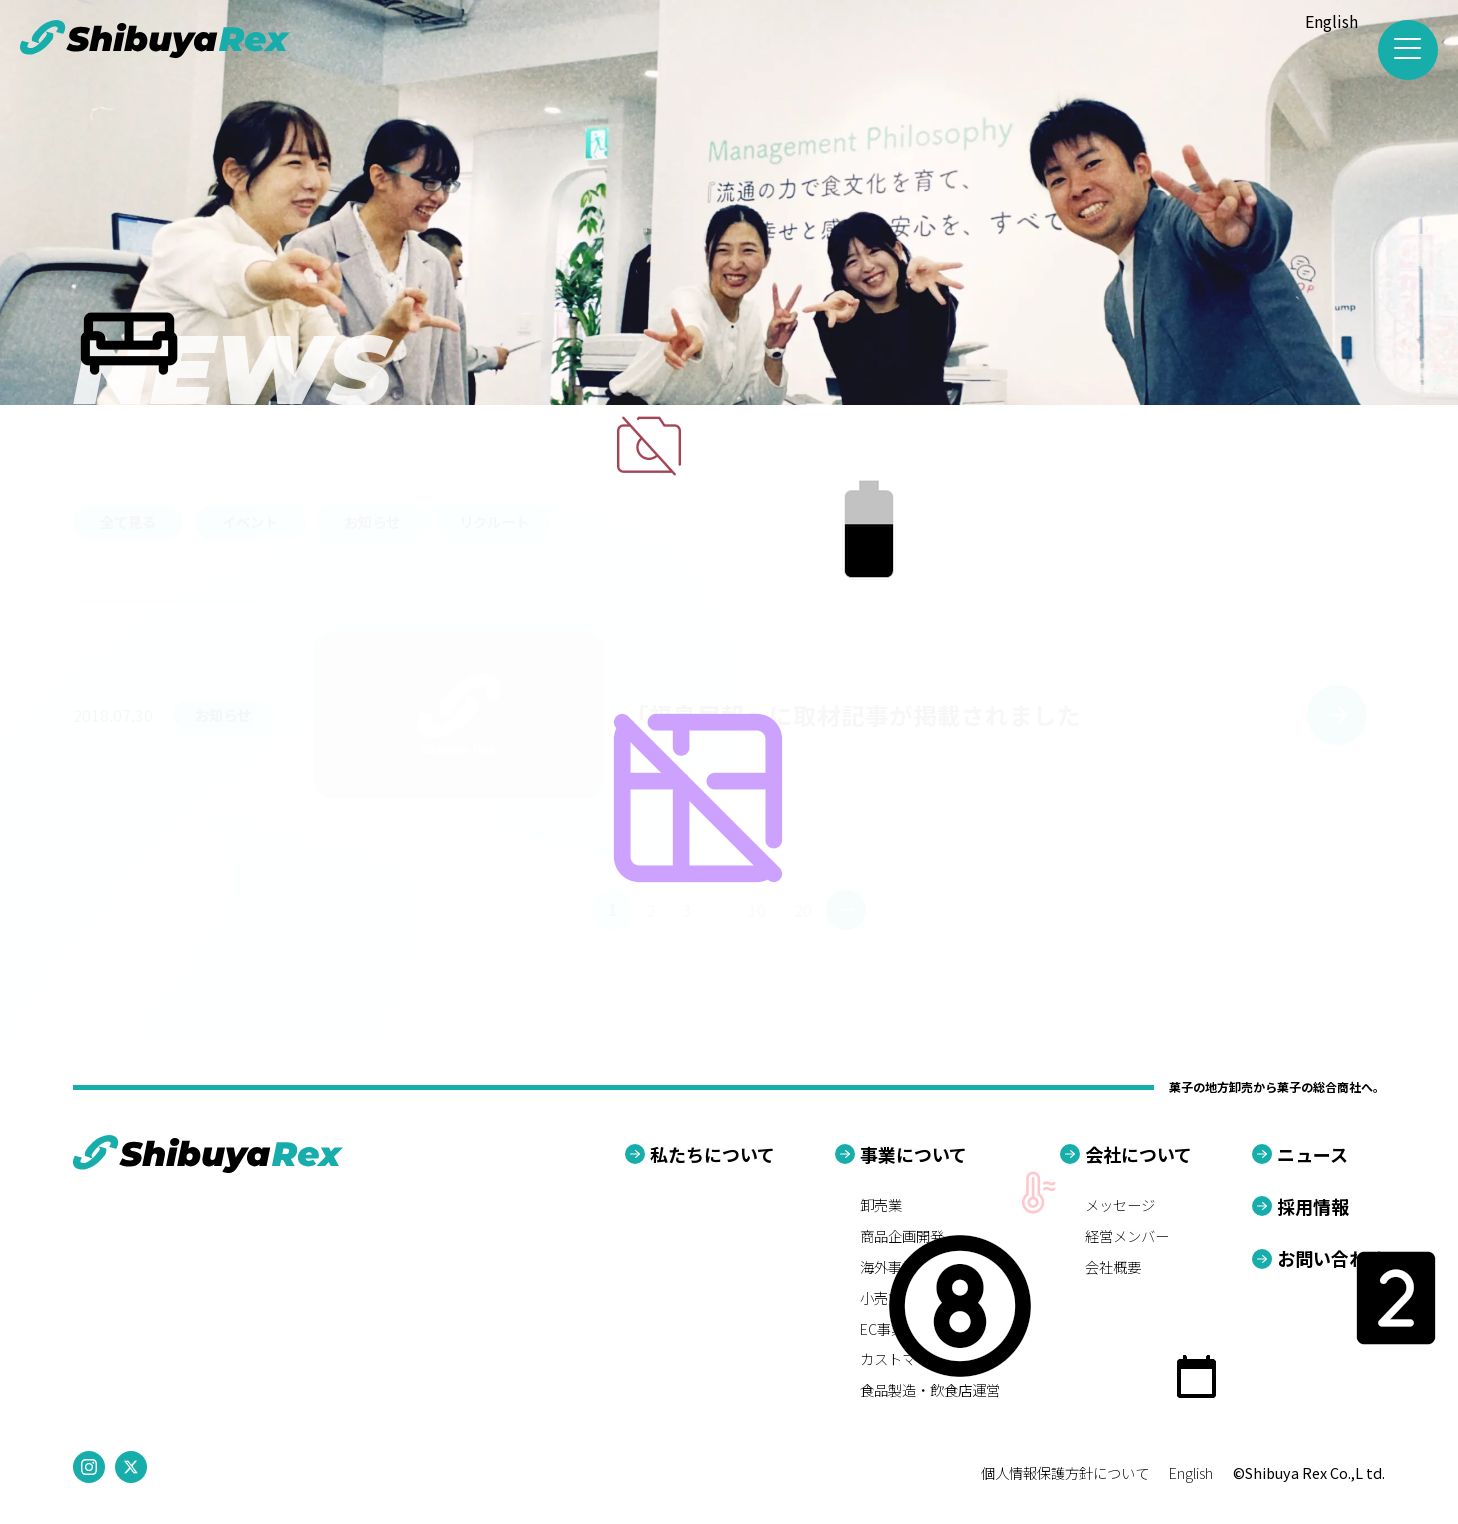  What do you see at coordinates (1396, 1298) in the screenshot?
I see `indicates step two in a multi-step process` at bounding box center [1396, 1298].